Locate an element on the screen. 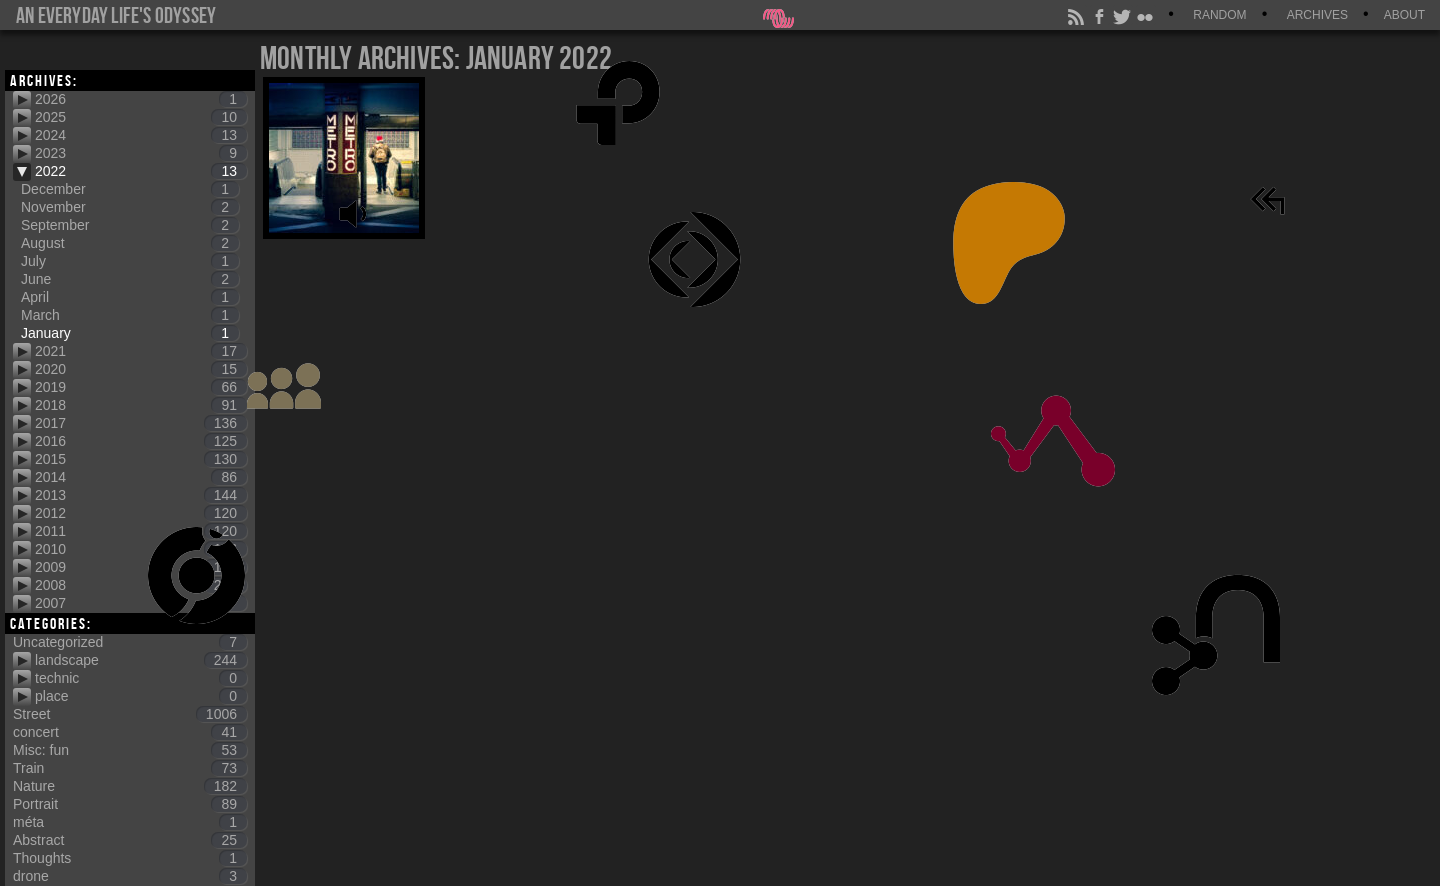 The height and width of the screenshot is (886, 1440). link to MySpace profile is located at coordinates (284, 386).